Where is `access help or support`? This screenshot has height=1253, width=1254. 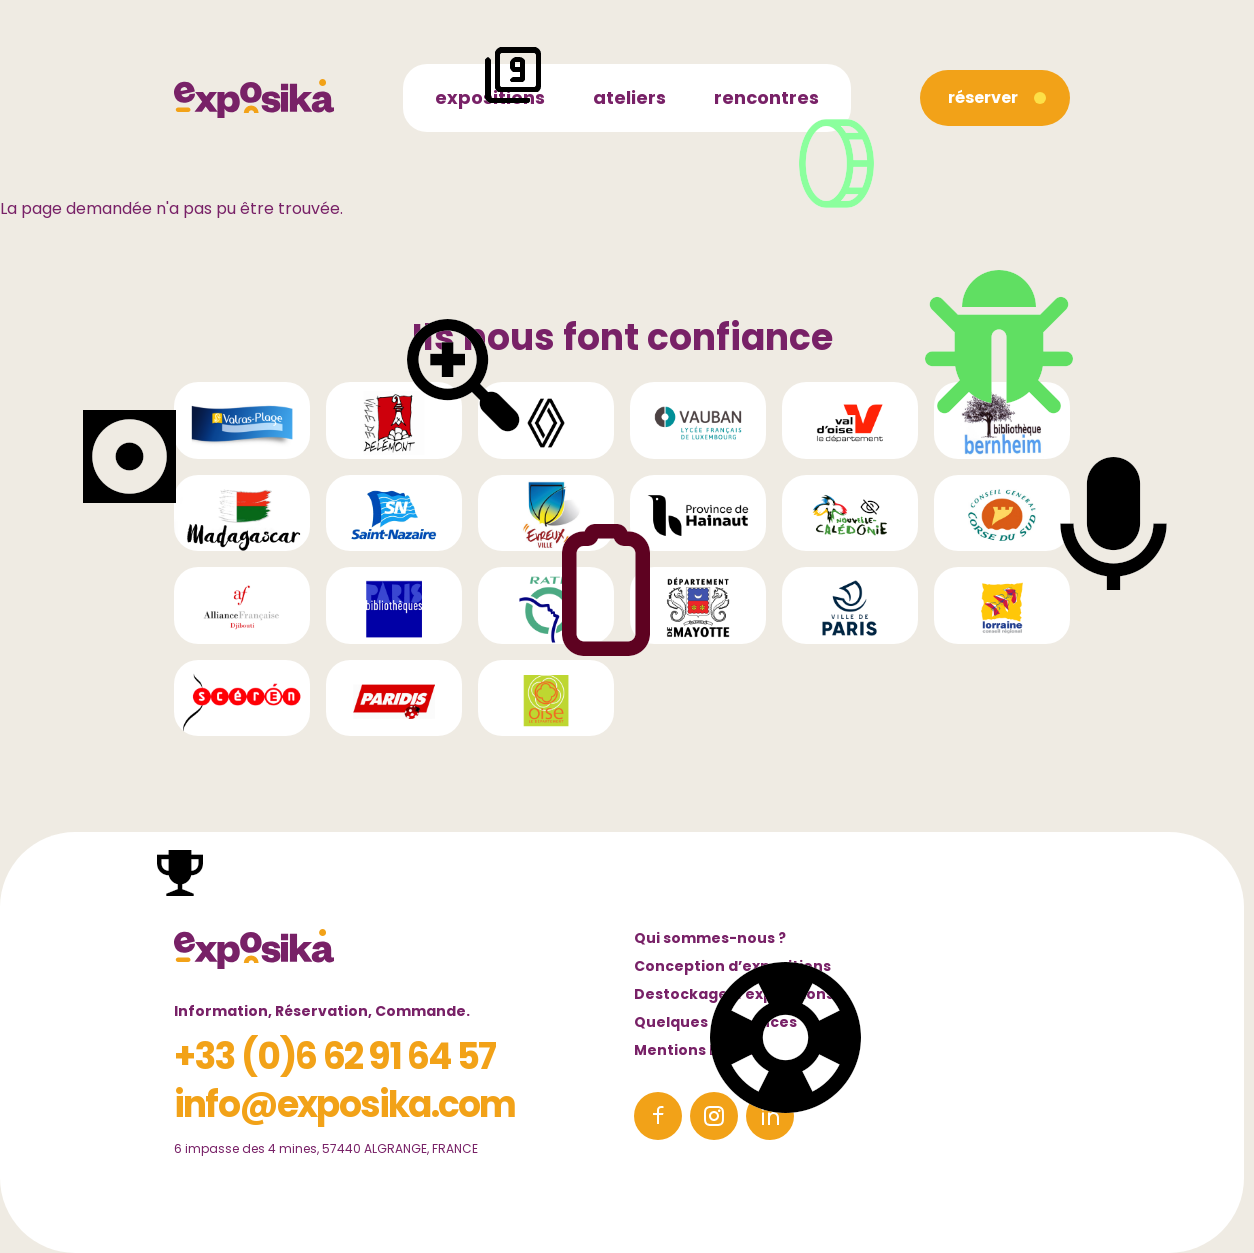 access help or support is located at coordinates (785, 1037).